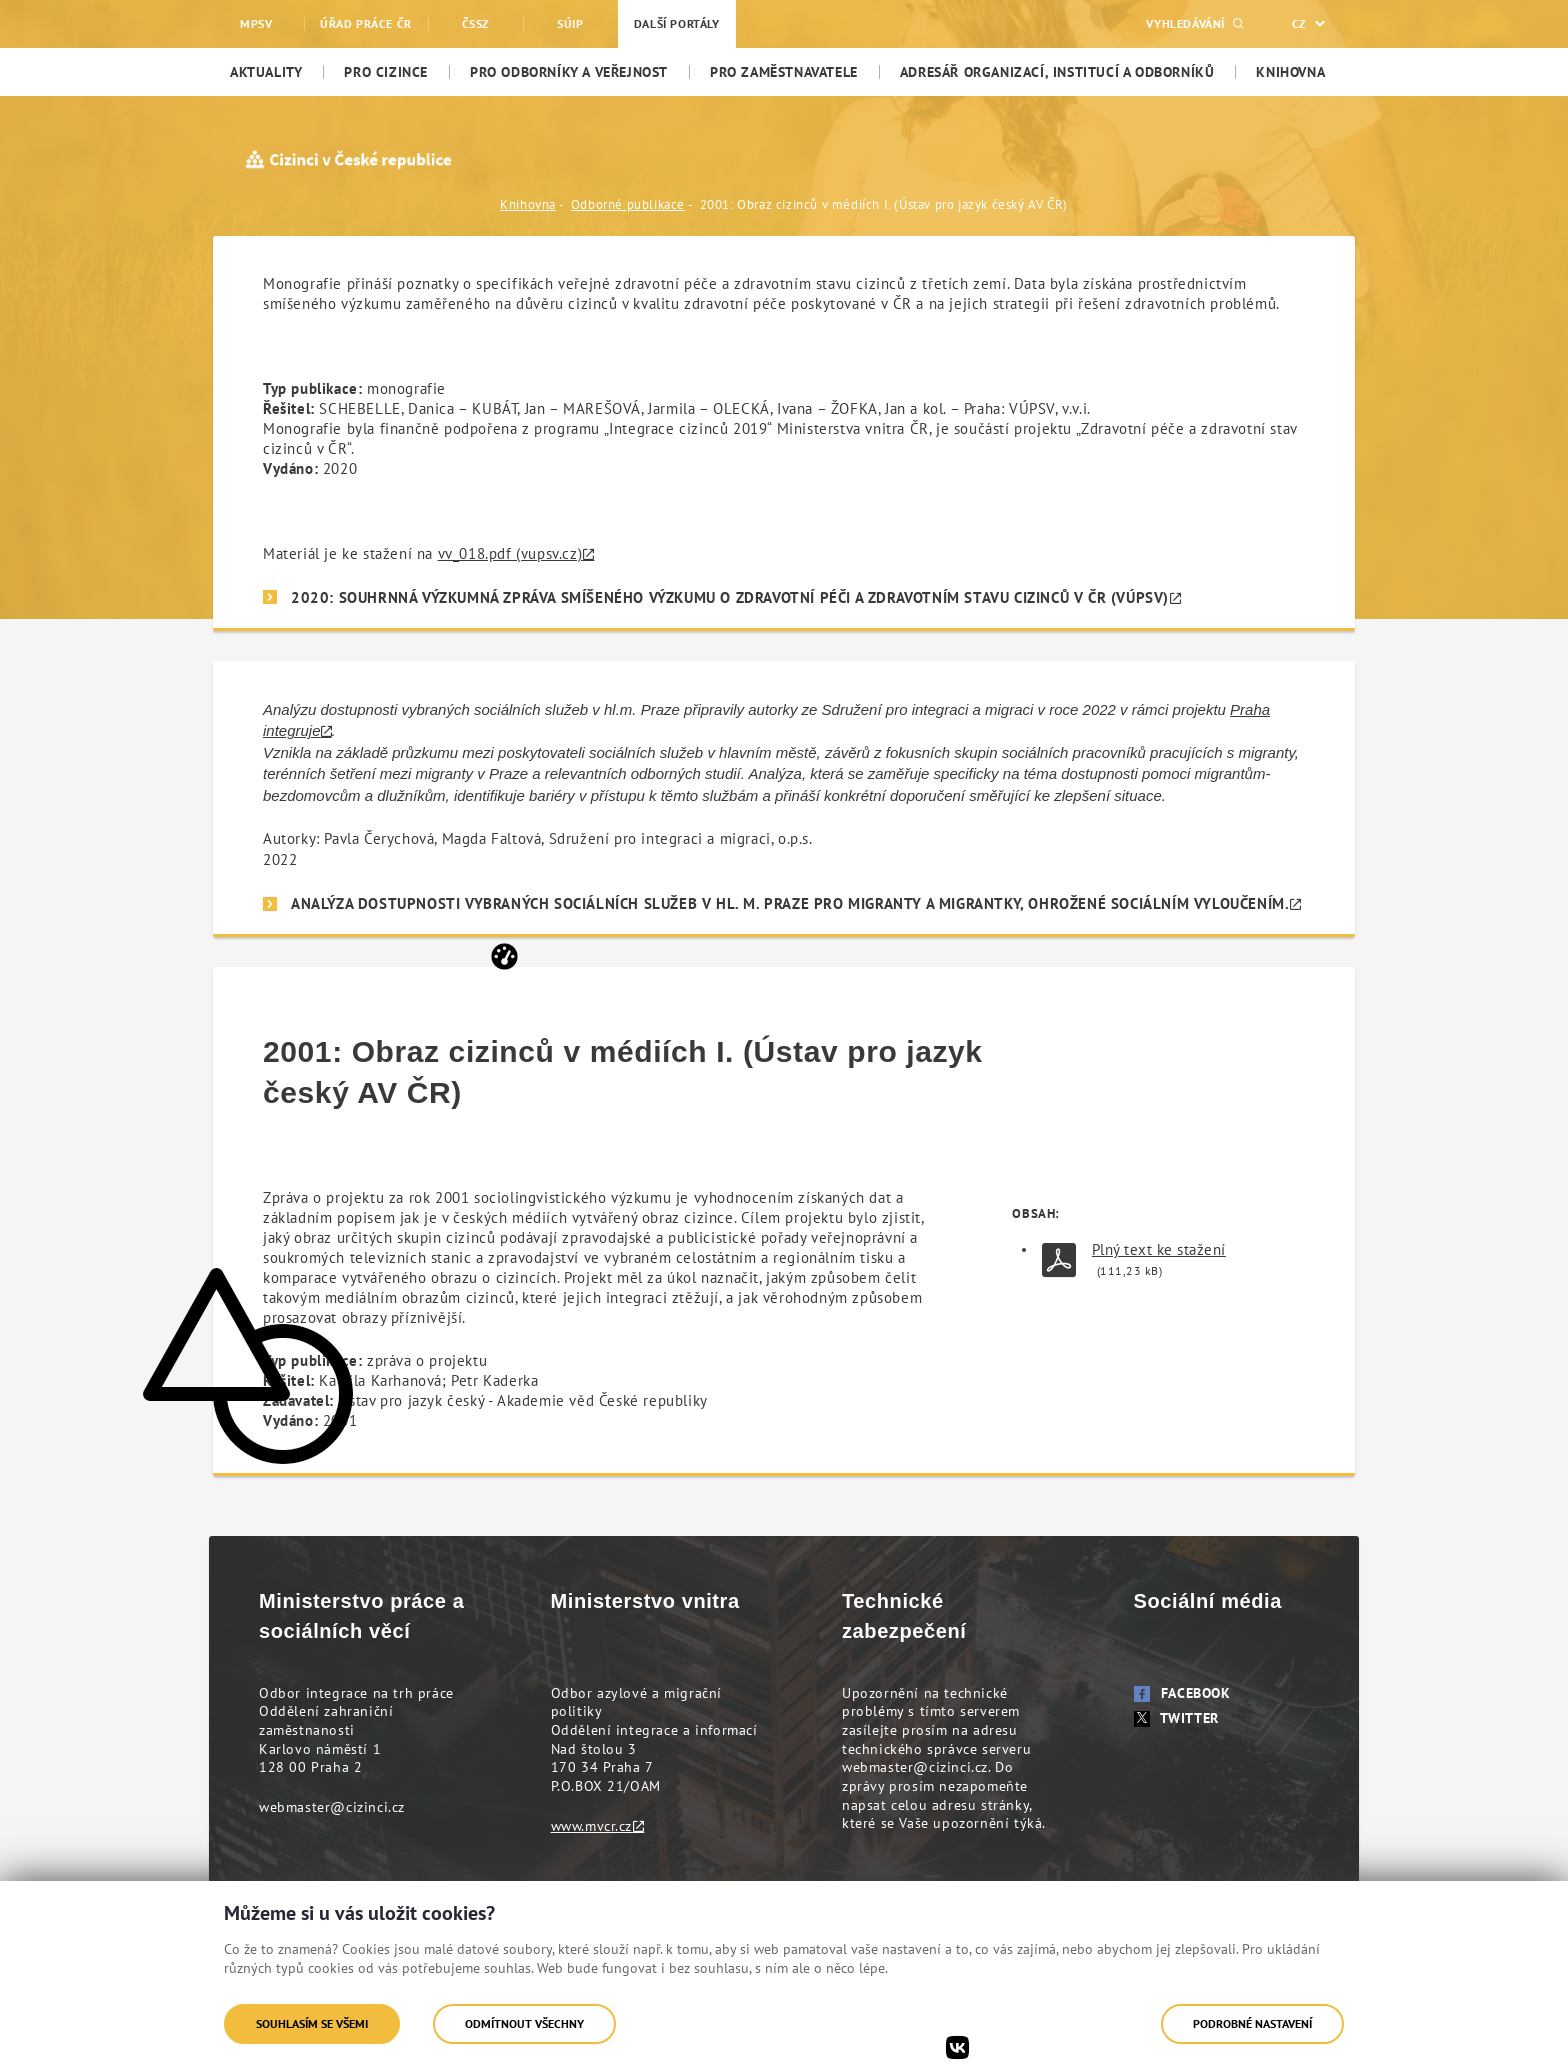 This screenshot has width=1568, height=2064. What do you see at coordinates (248, 1366) in the screenshot?
I see `access shape tools or drawing options` at bounding box center [248, 1366].